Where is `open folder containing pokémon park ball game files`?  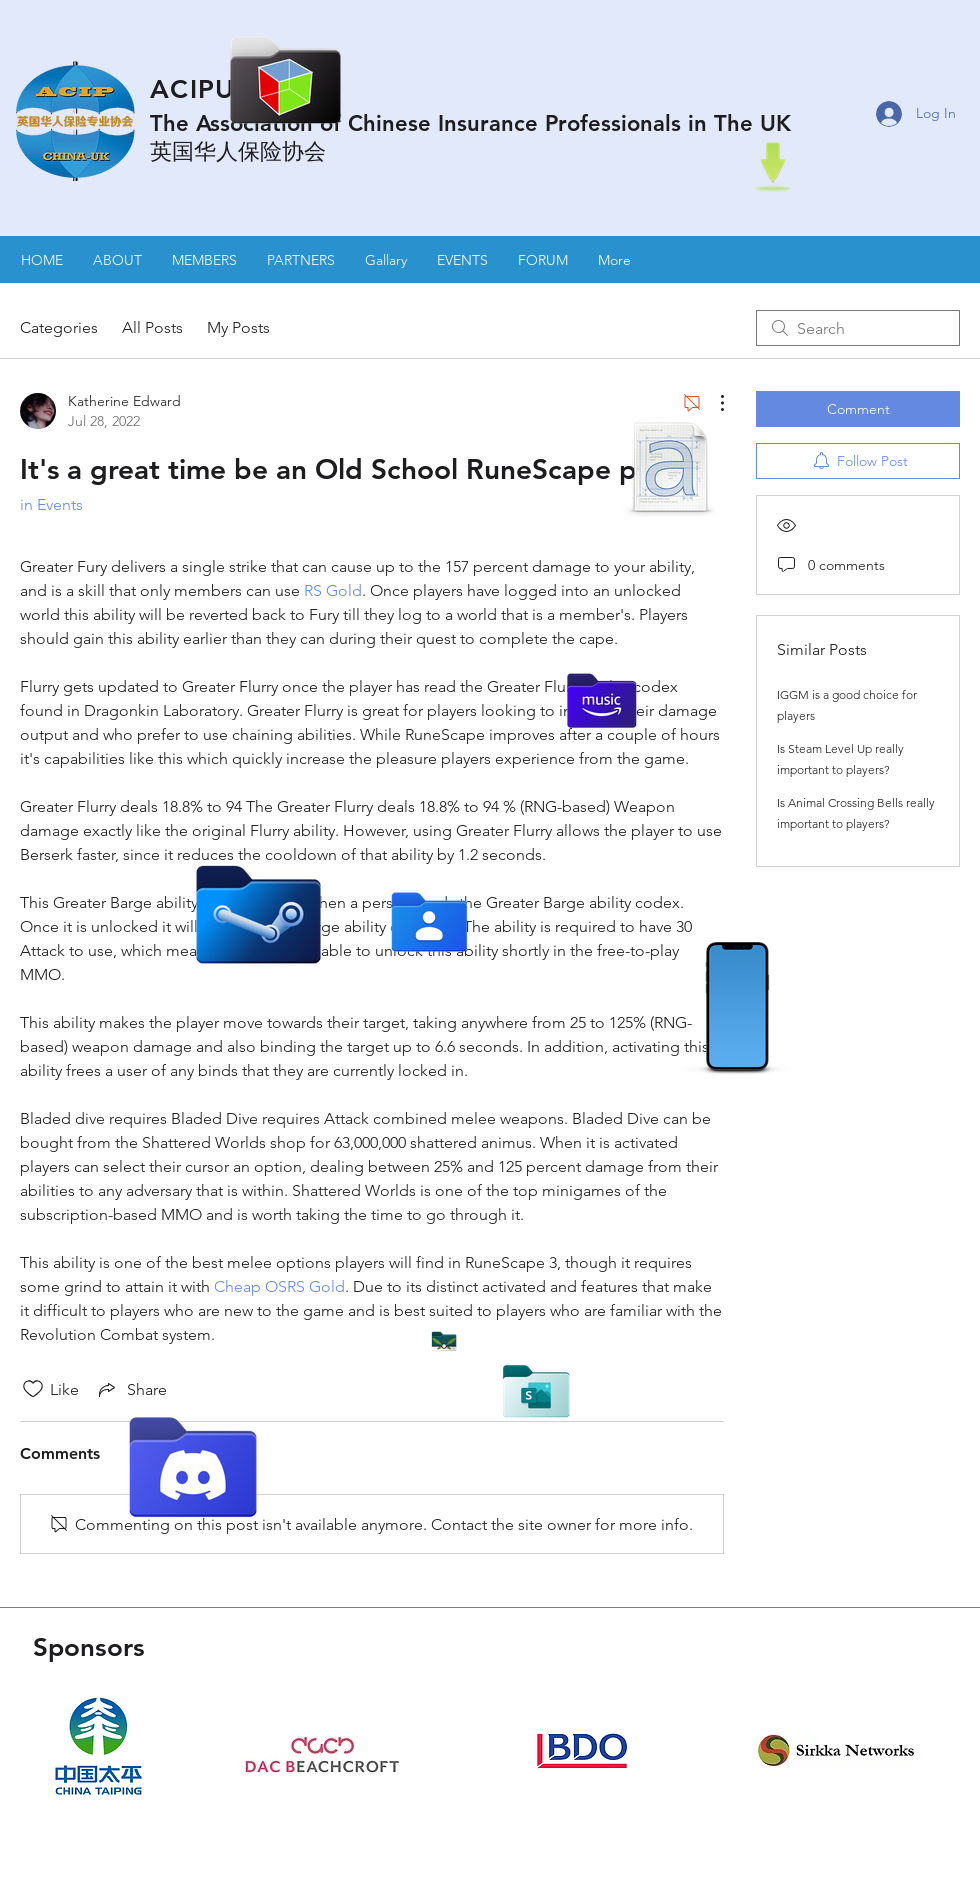
open folder containing pokémon park ball game files is located at coordinates (444, 1342).